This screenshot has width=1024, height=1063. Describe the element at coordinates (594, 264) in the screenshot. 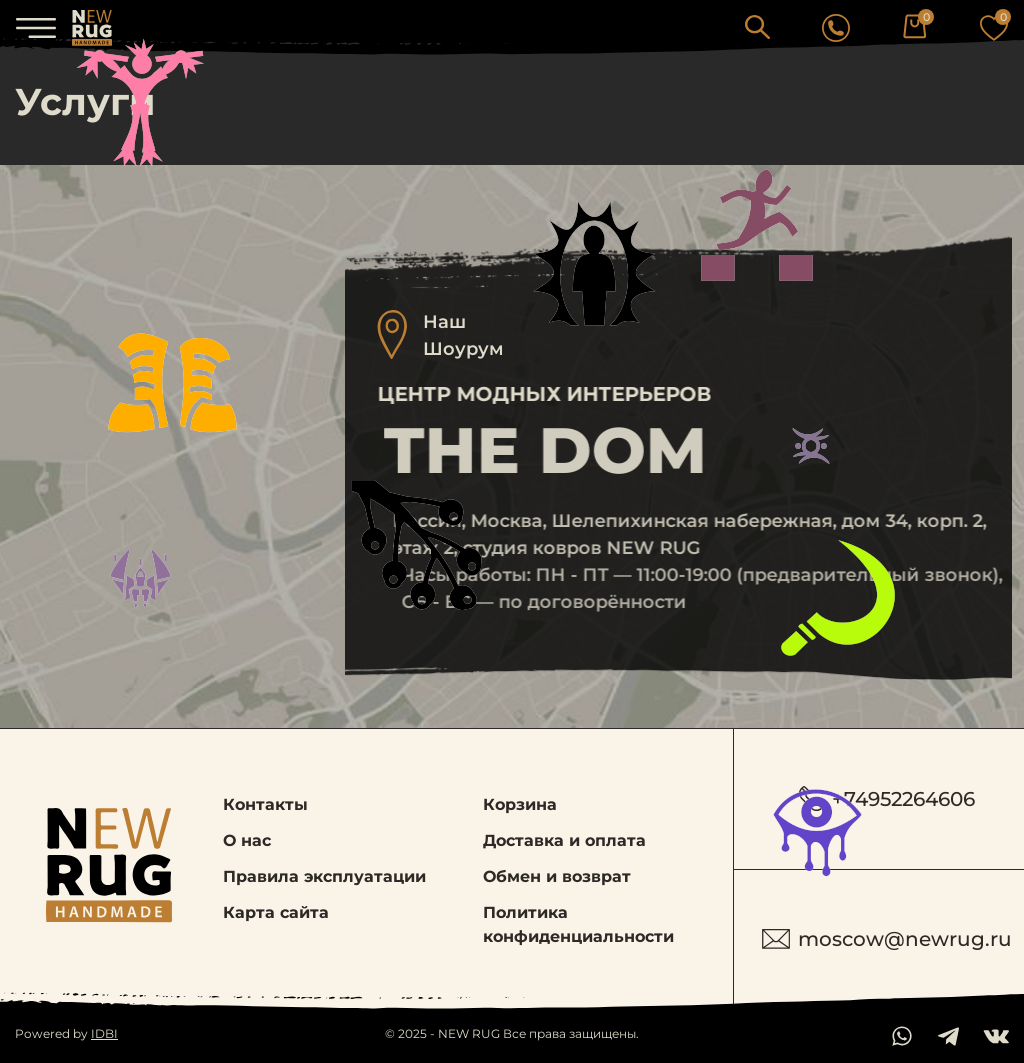

I see `activate aura or special ability` at that location.